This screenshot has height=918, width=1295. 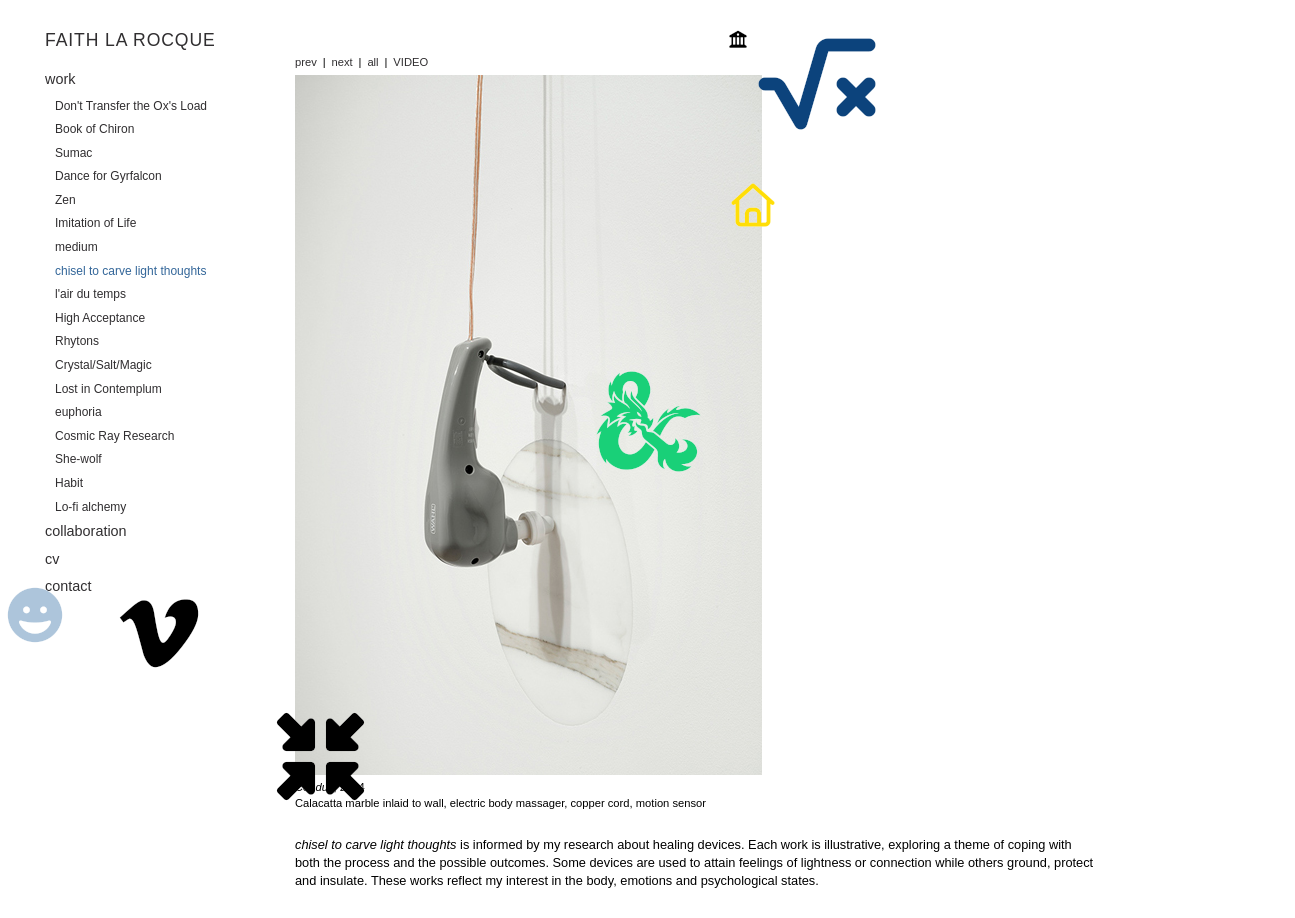 What do you see at coordinates (753, 205) in the screenshot?
I see `navigate to home screen` at bounding box center [753, 205].